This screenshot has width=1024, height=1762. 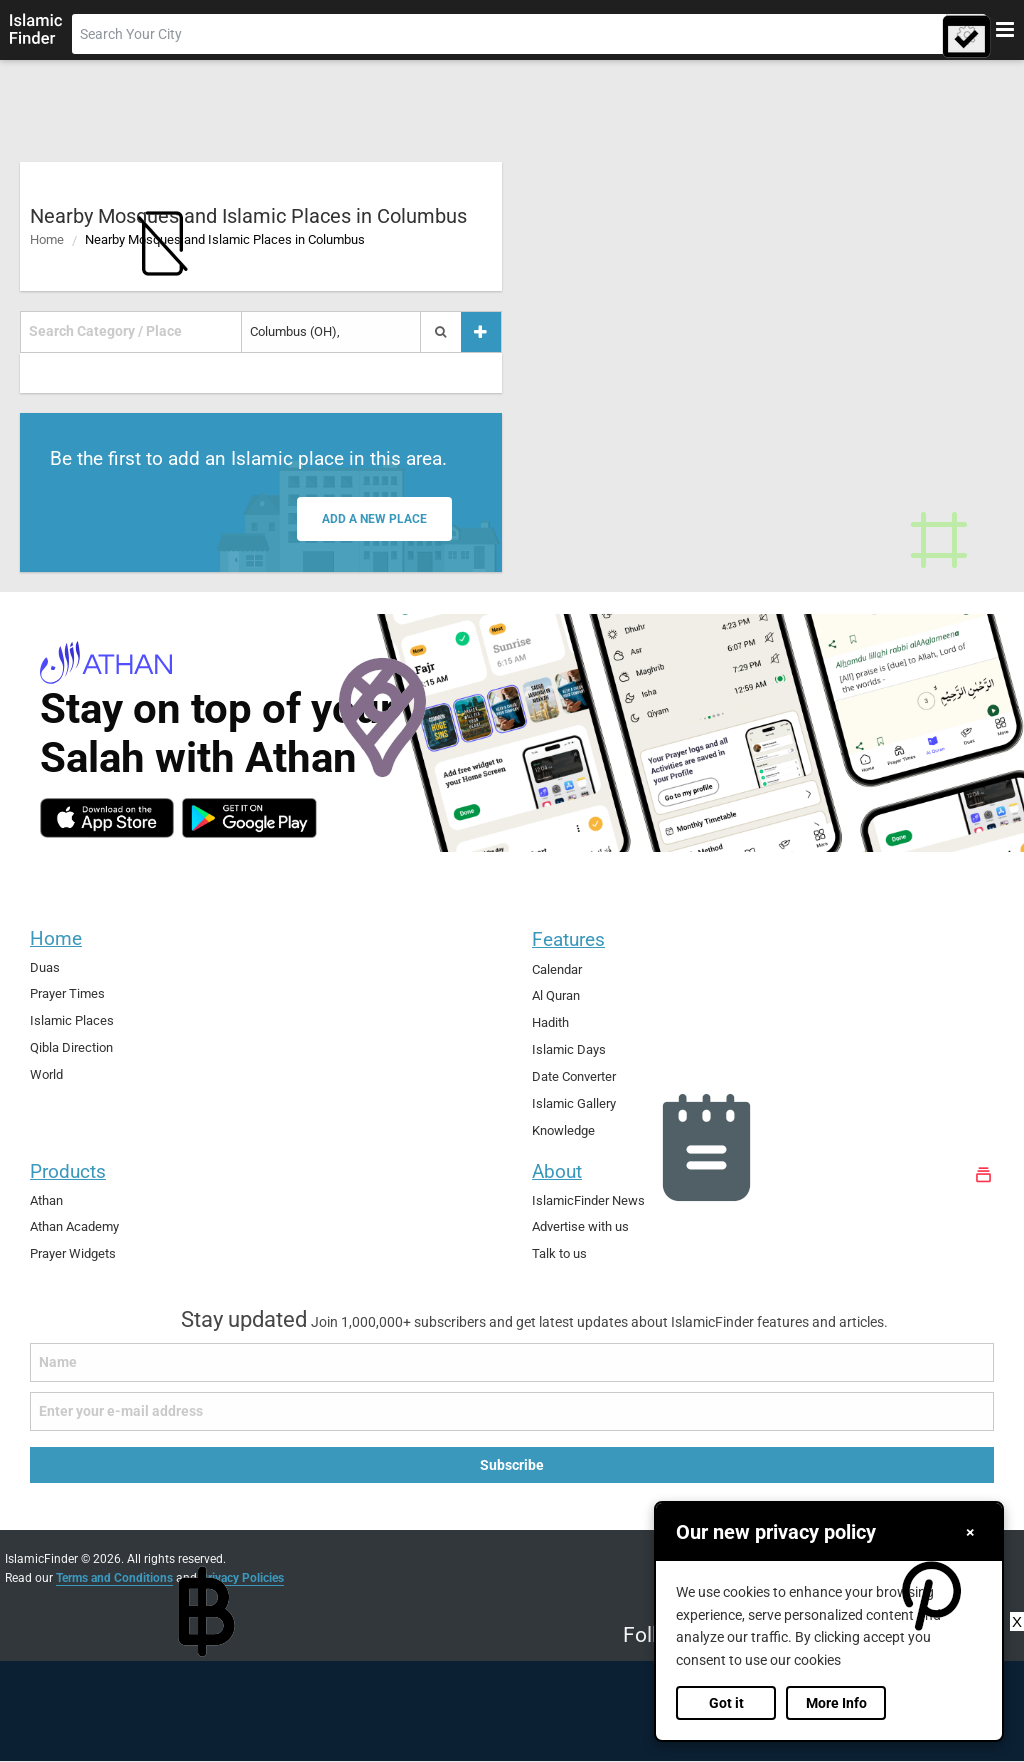 I want to click on mobile device unavailable or disconnected, so click(x=162, y=243).